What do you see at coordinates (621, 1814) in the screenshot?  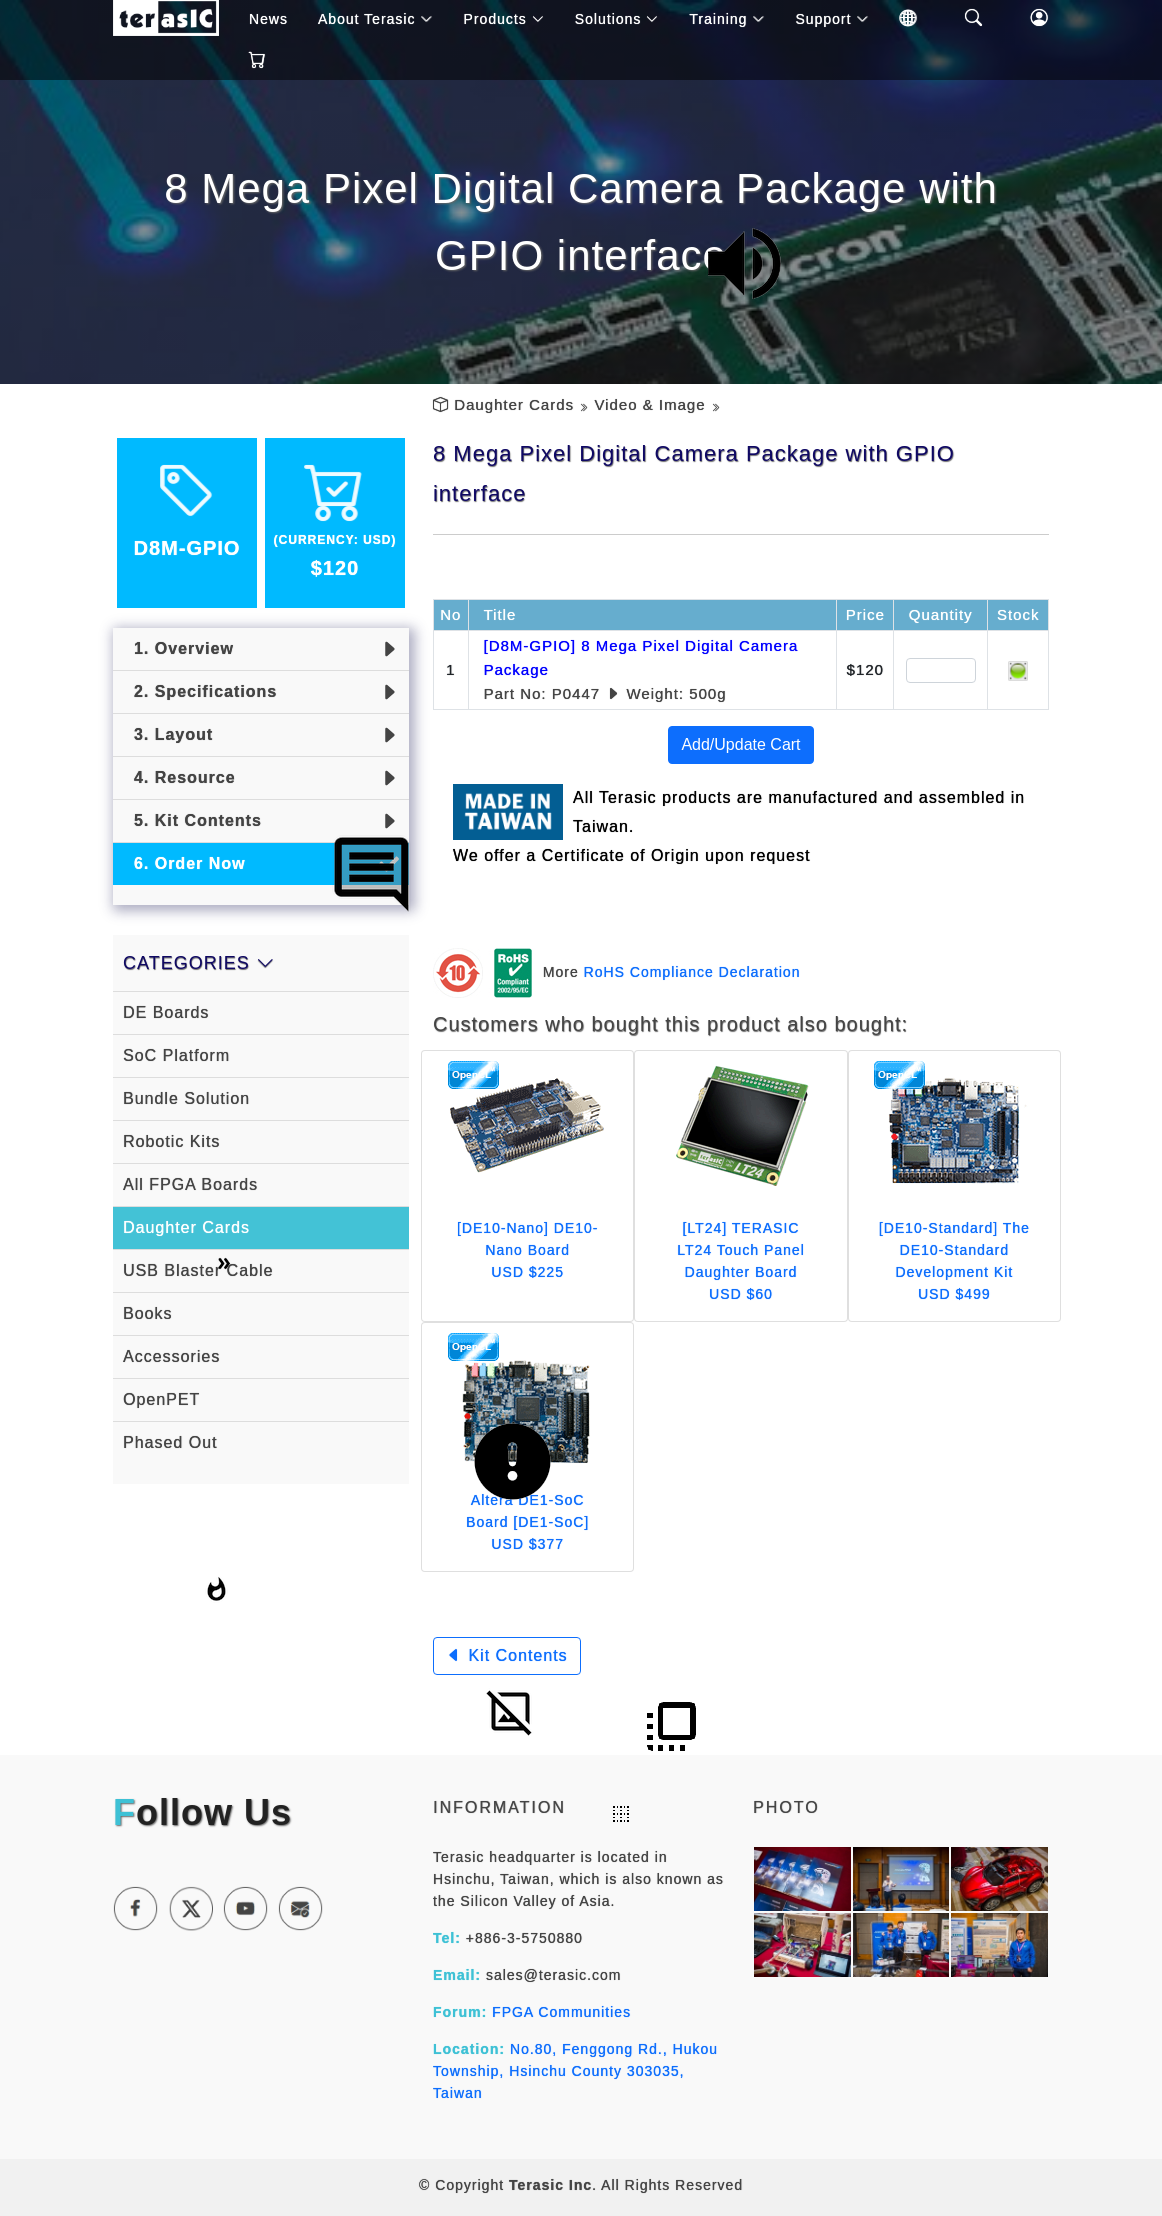 I see `remove all borders from a cell or table` at bounding box center [621, 1814].